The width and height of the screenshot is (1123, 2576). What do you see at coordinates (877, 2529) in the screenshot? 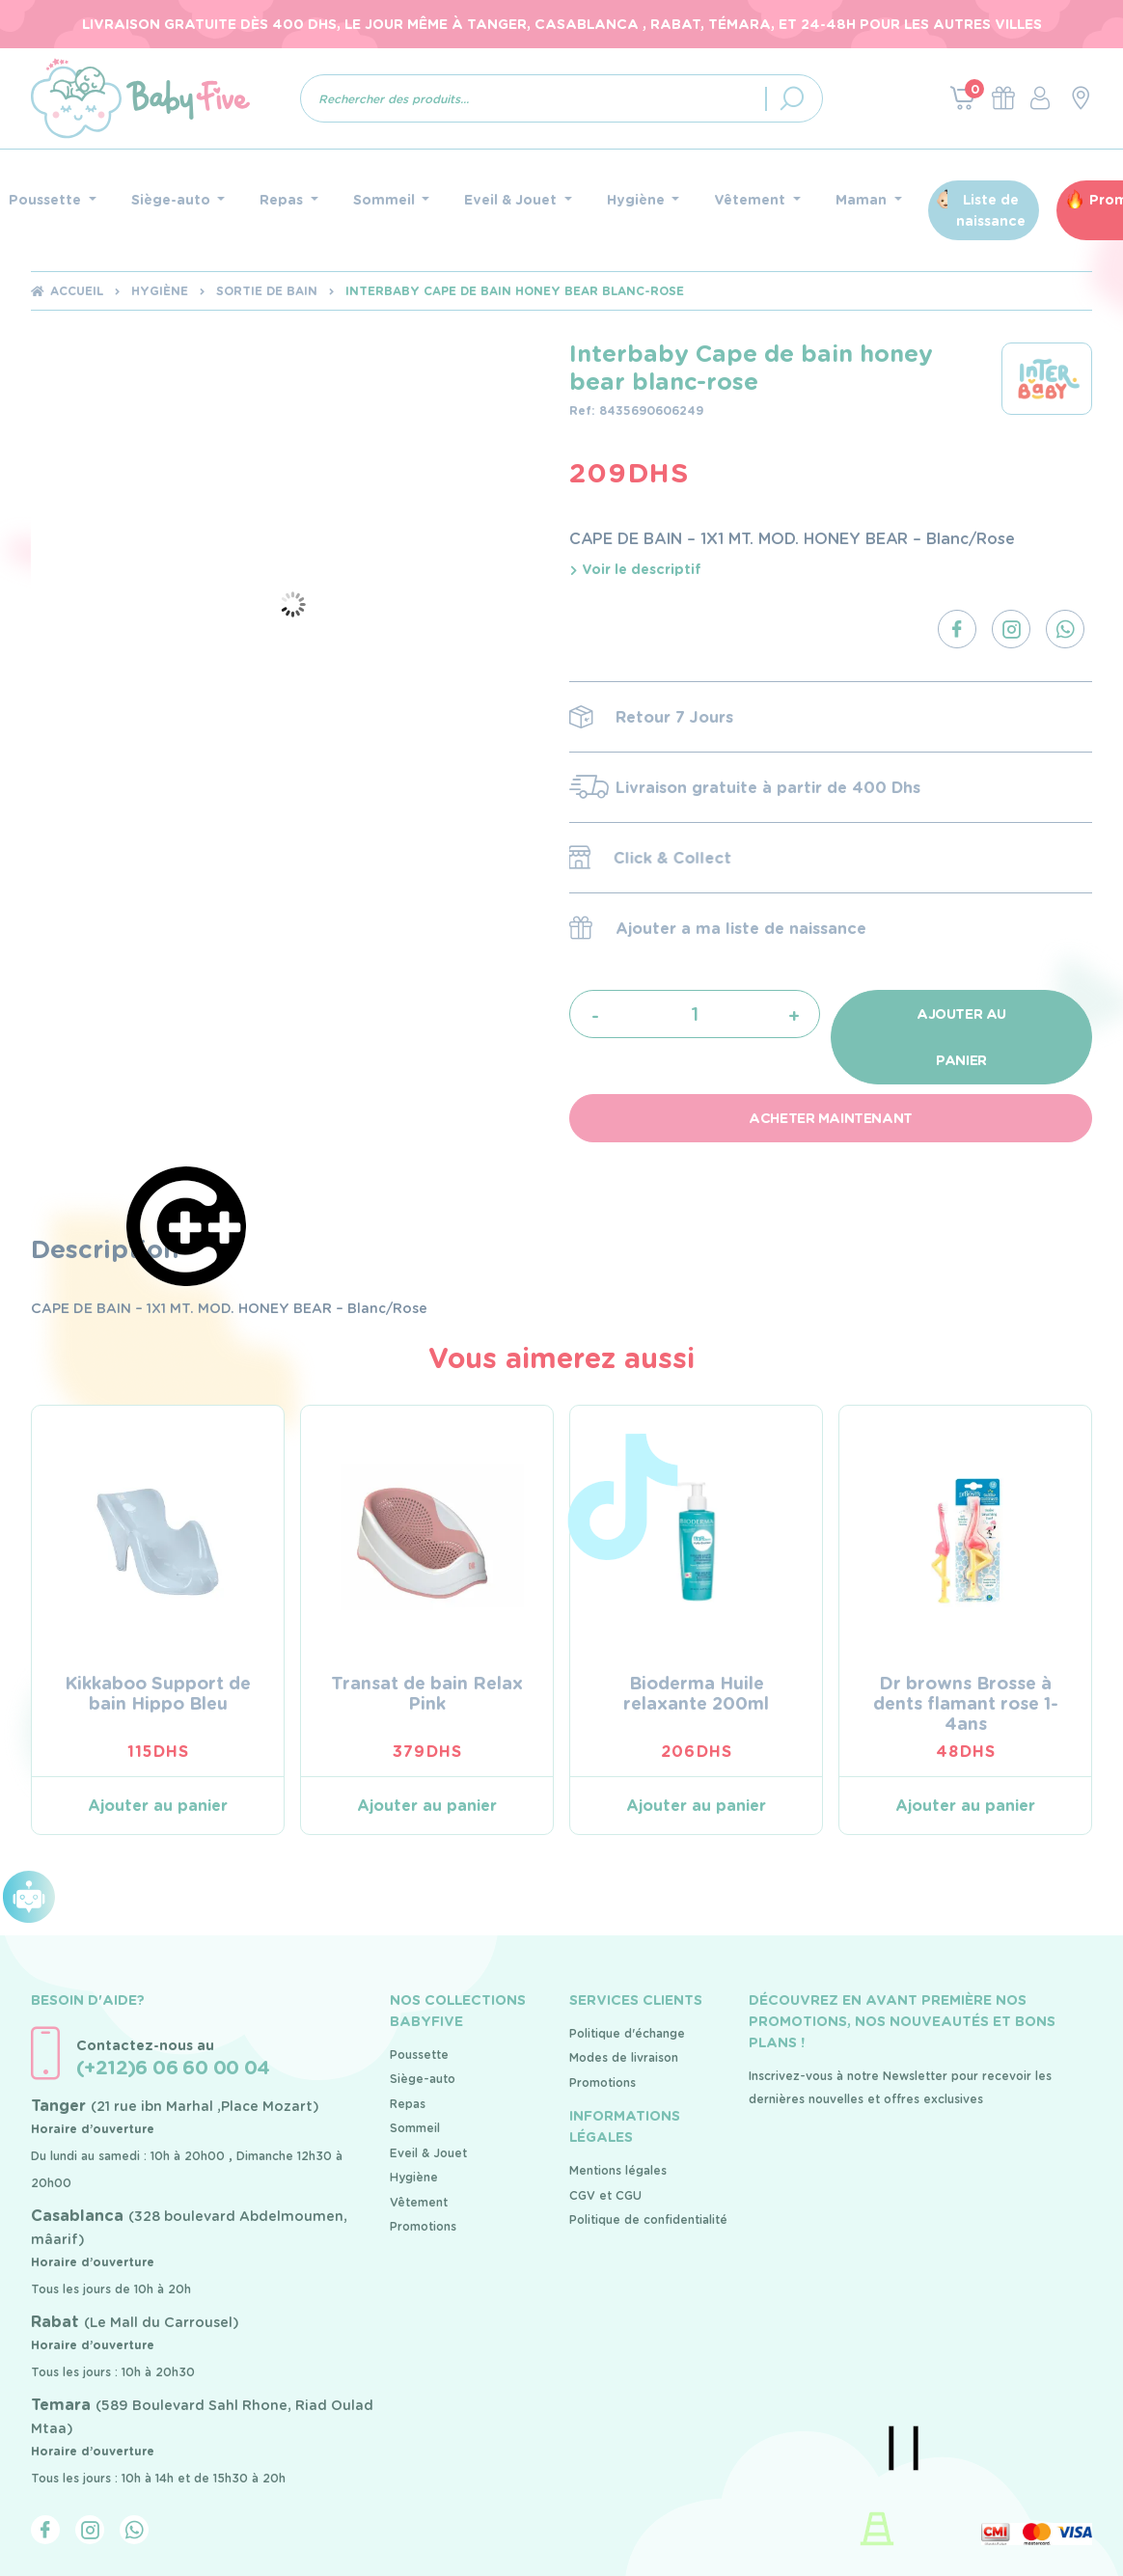
I see `indicates a road closure or blocked area` at bounding box center [877, 2529].